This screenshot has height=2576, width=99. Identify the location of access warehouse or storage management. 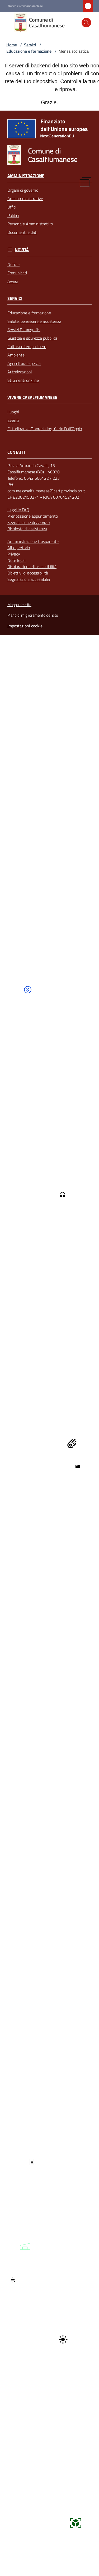
(25, 2247).